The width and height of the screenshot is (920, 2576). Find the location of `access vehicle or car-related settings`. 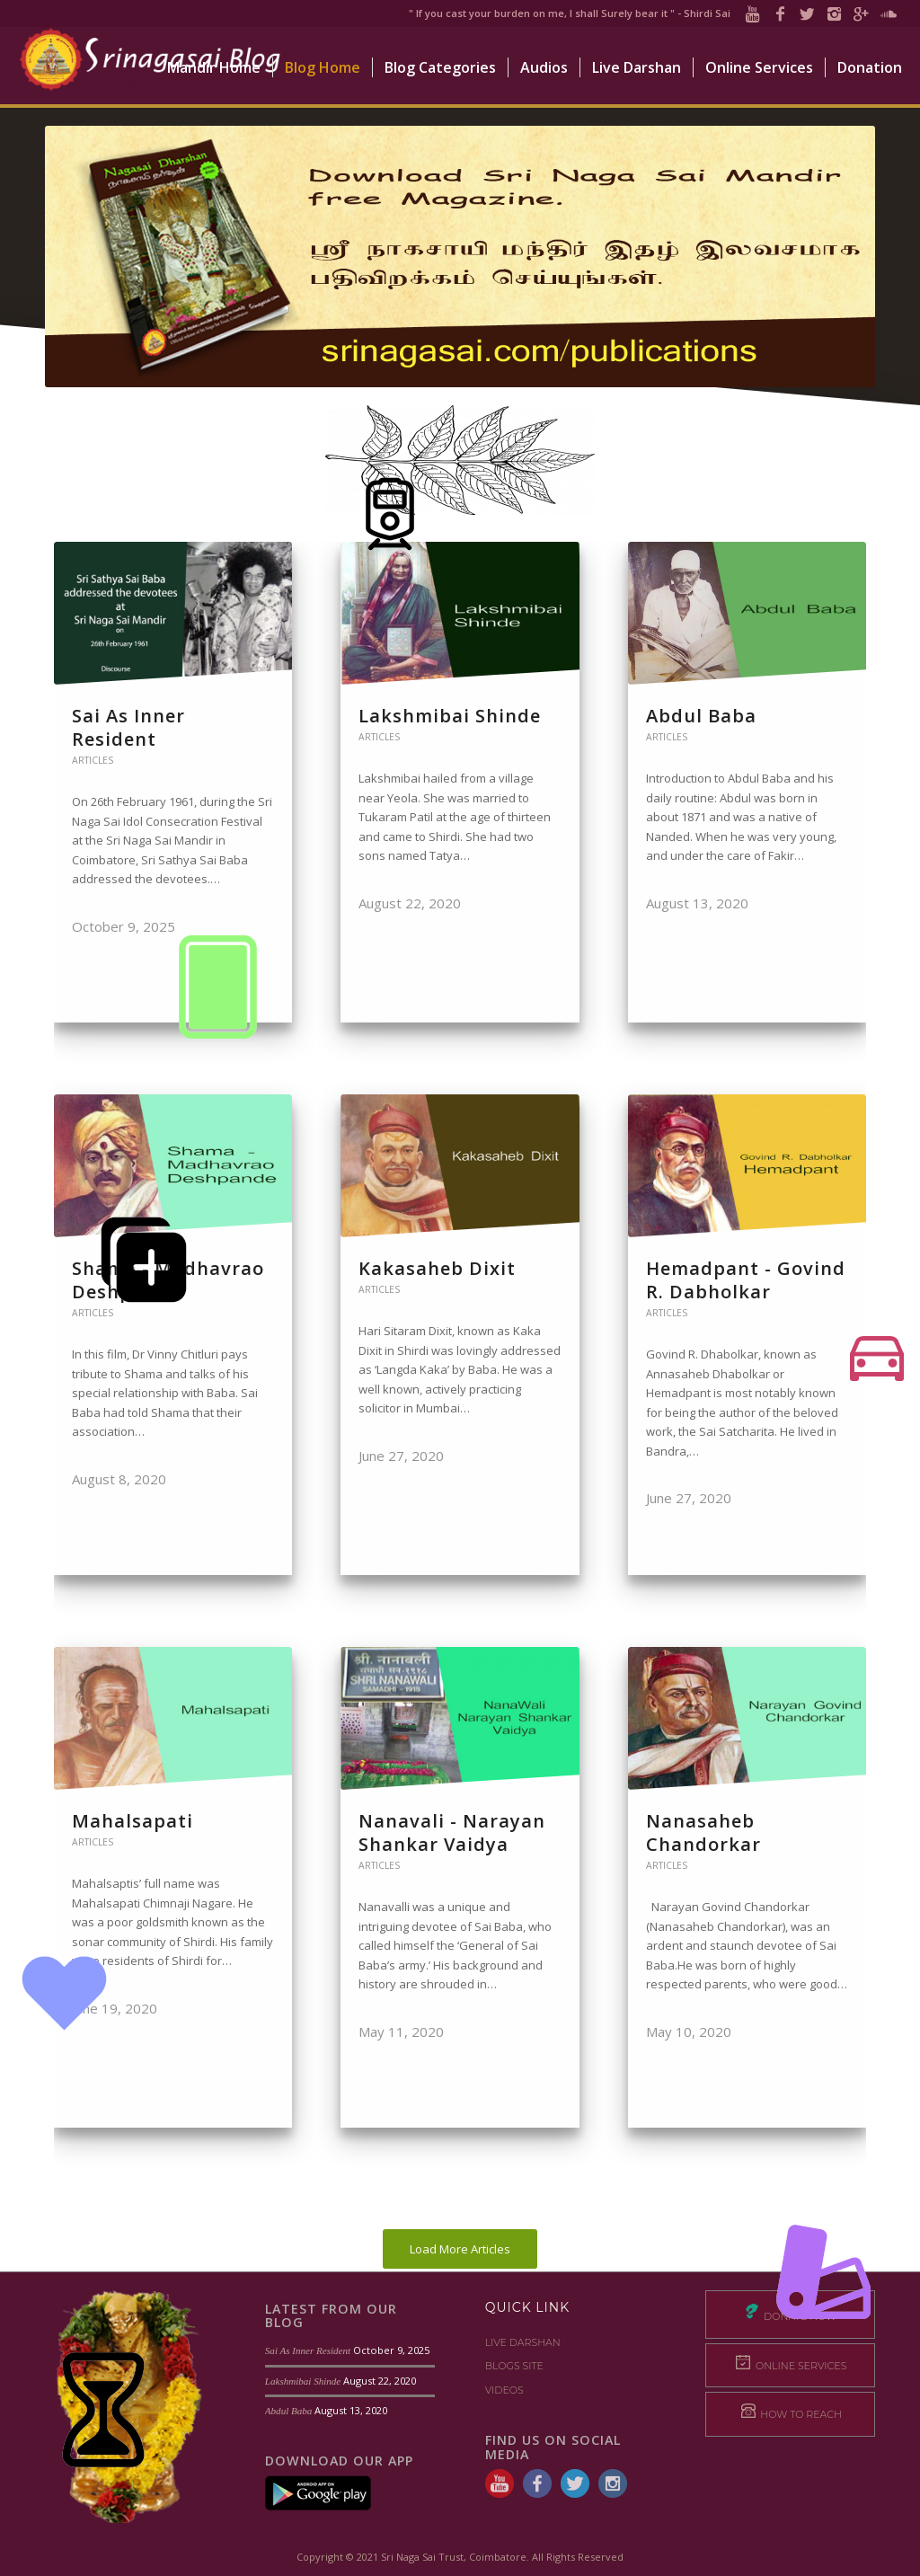

access vehicle or car-related settings is located at coordinates (877, 1359).